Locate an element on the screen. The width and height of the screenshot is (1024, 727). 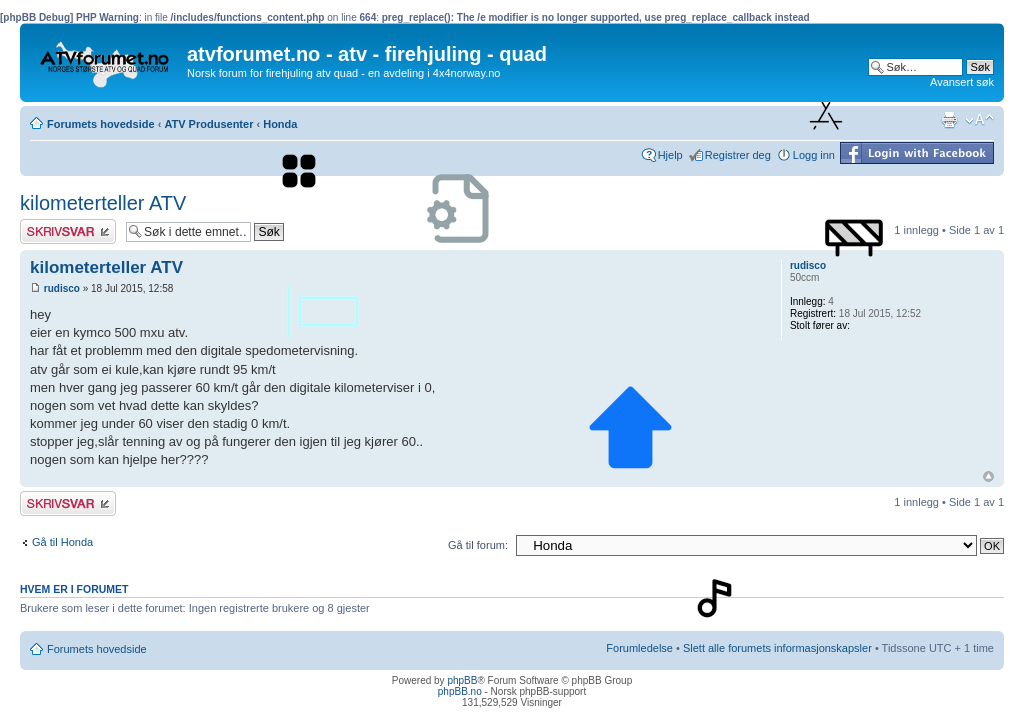
access music or audio player is located at coordinates (714, 597).